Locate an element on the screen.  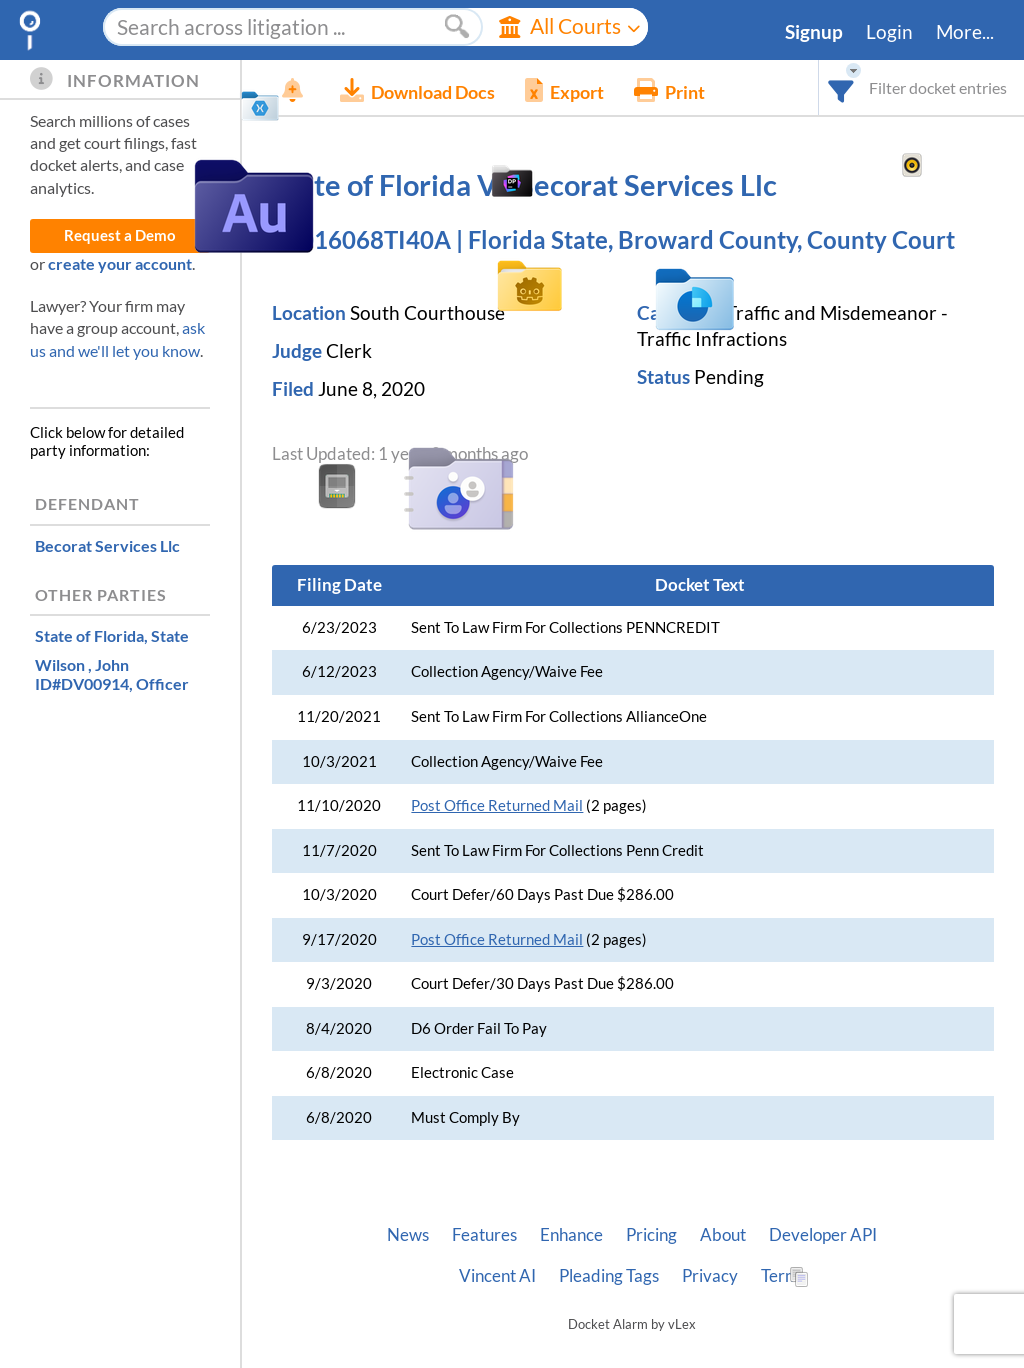
copy selected content to clipboard is located at coordinates (799, 1277).